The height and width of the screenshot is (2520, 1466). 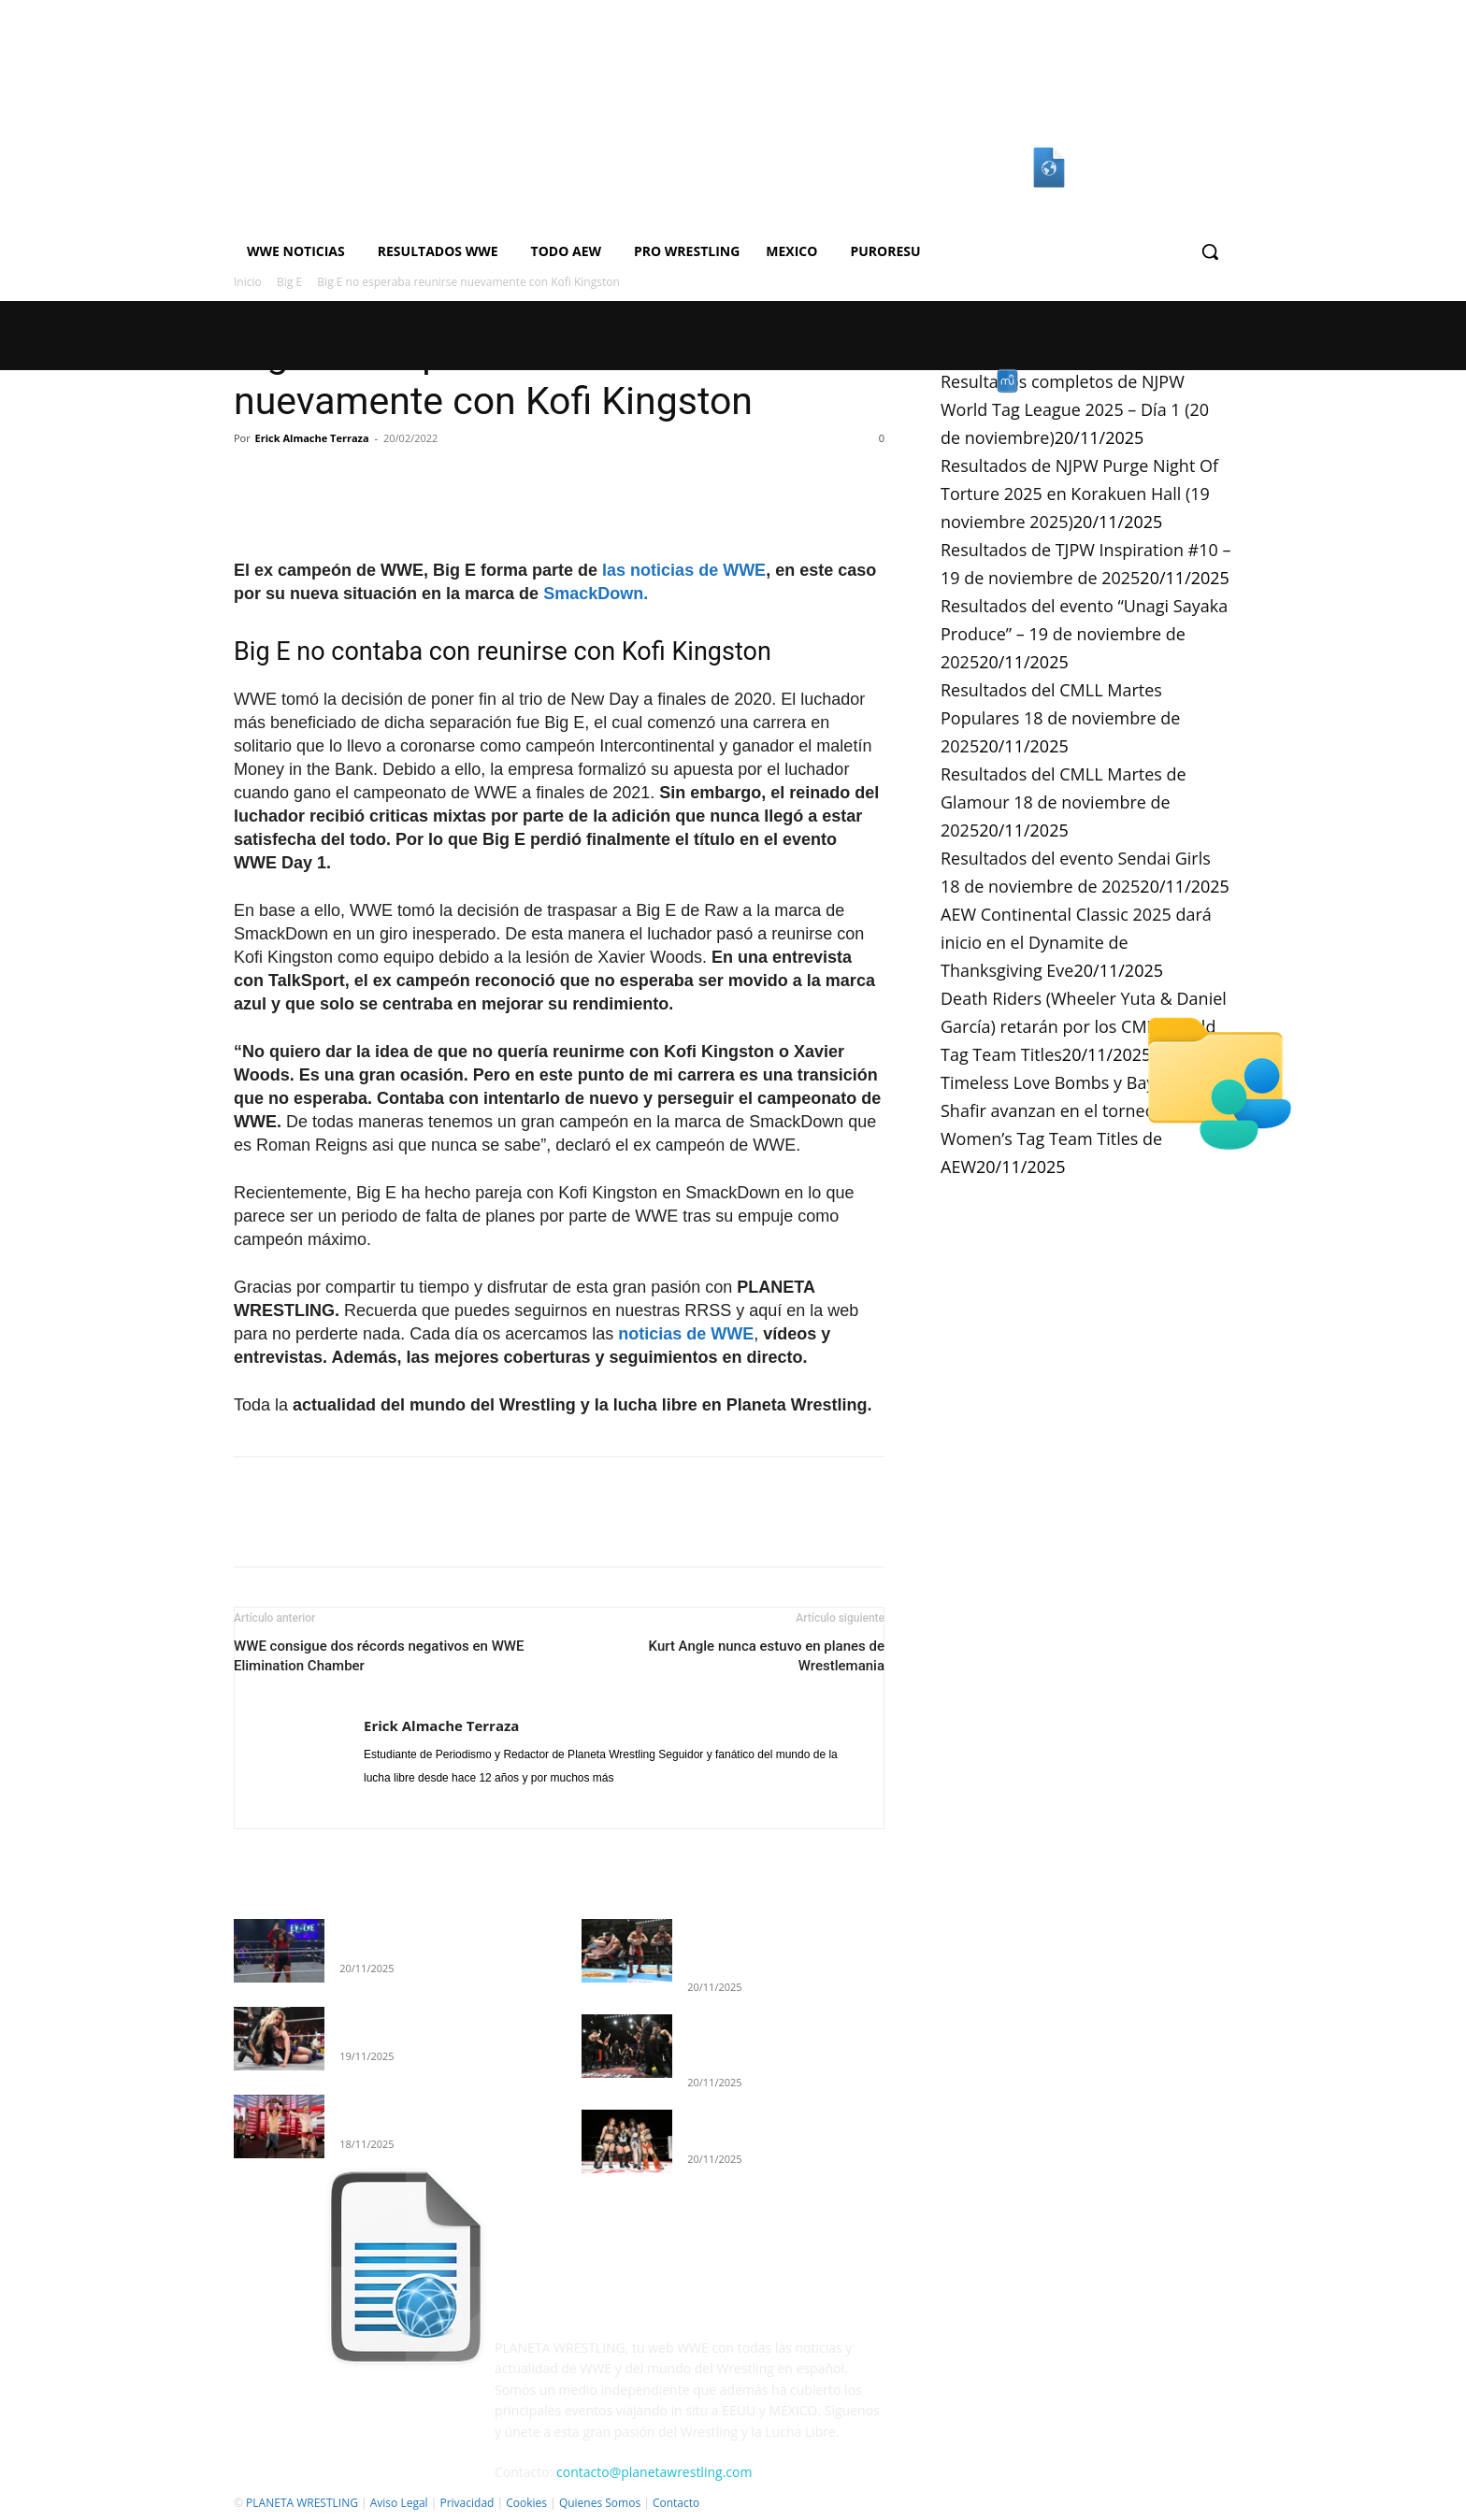 I want to click on a MuseScore 3 music notation file, so click(x=1007, y=380).